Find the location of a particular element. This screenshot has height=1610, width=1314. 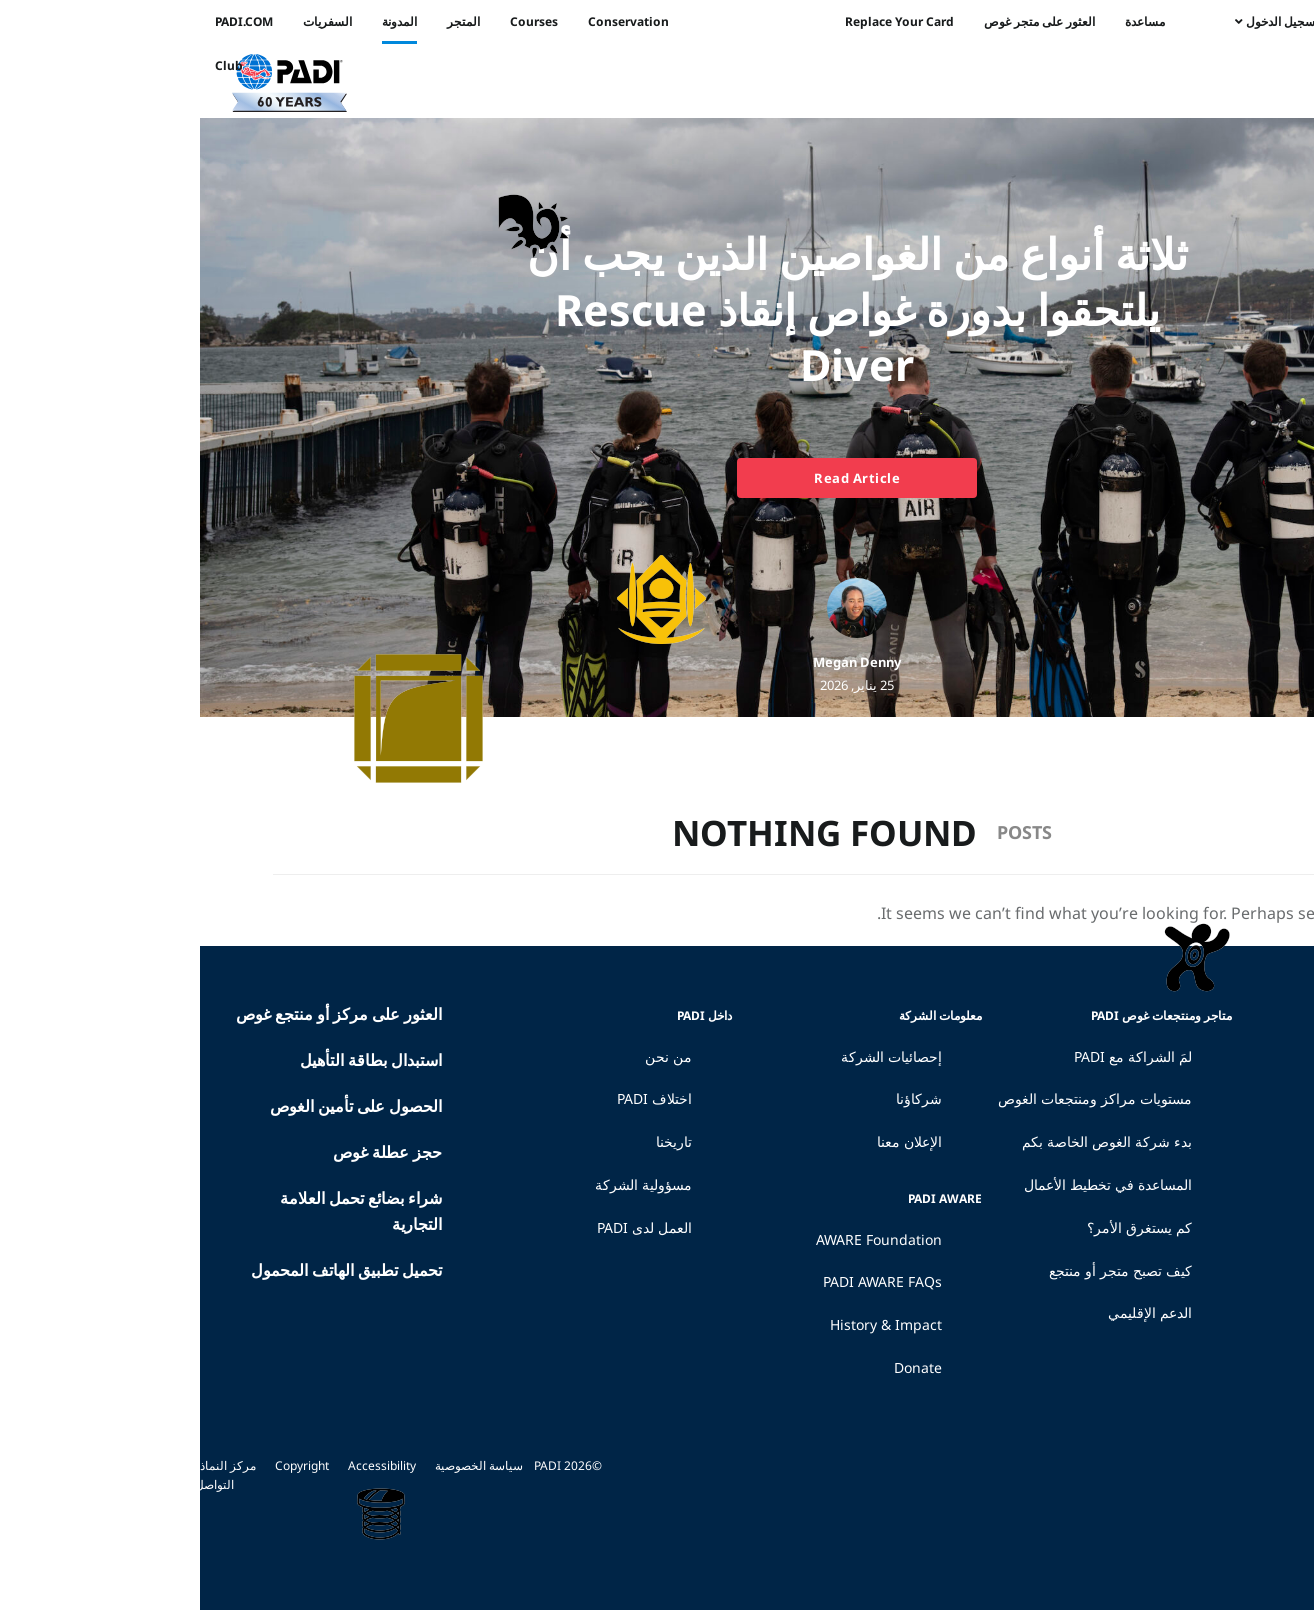

indicates an amethyst gem resource or currency is located at coordinates (418, 718).